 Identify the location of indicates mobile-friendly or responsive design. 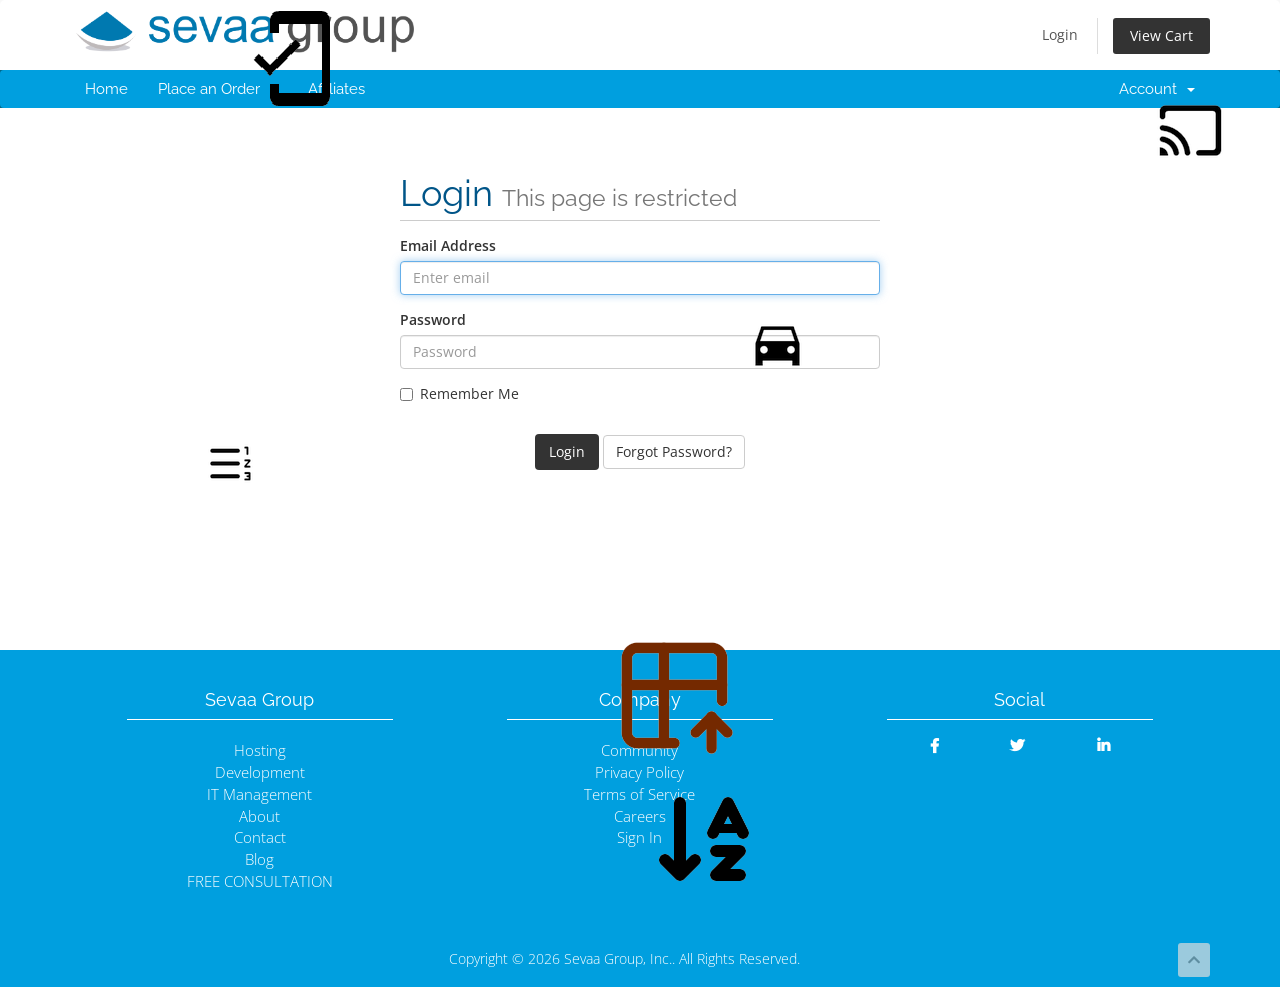
(291, 58).